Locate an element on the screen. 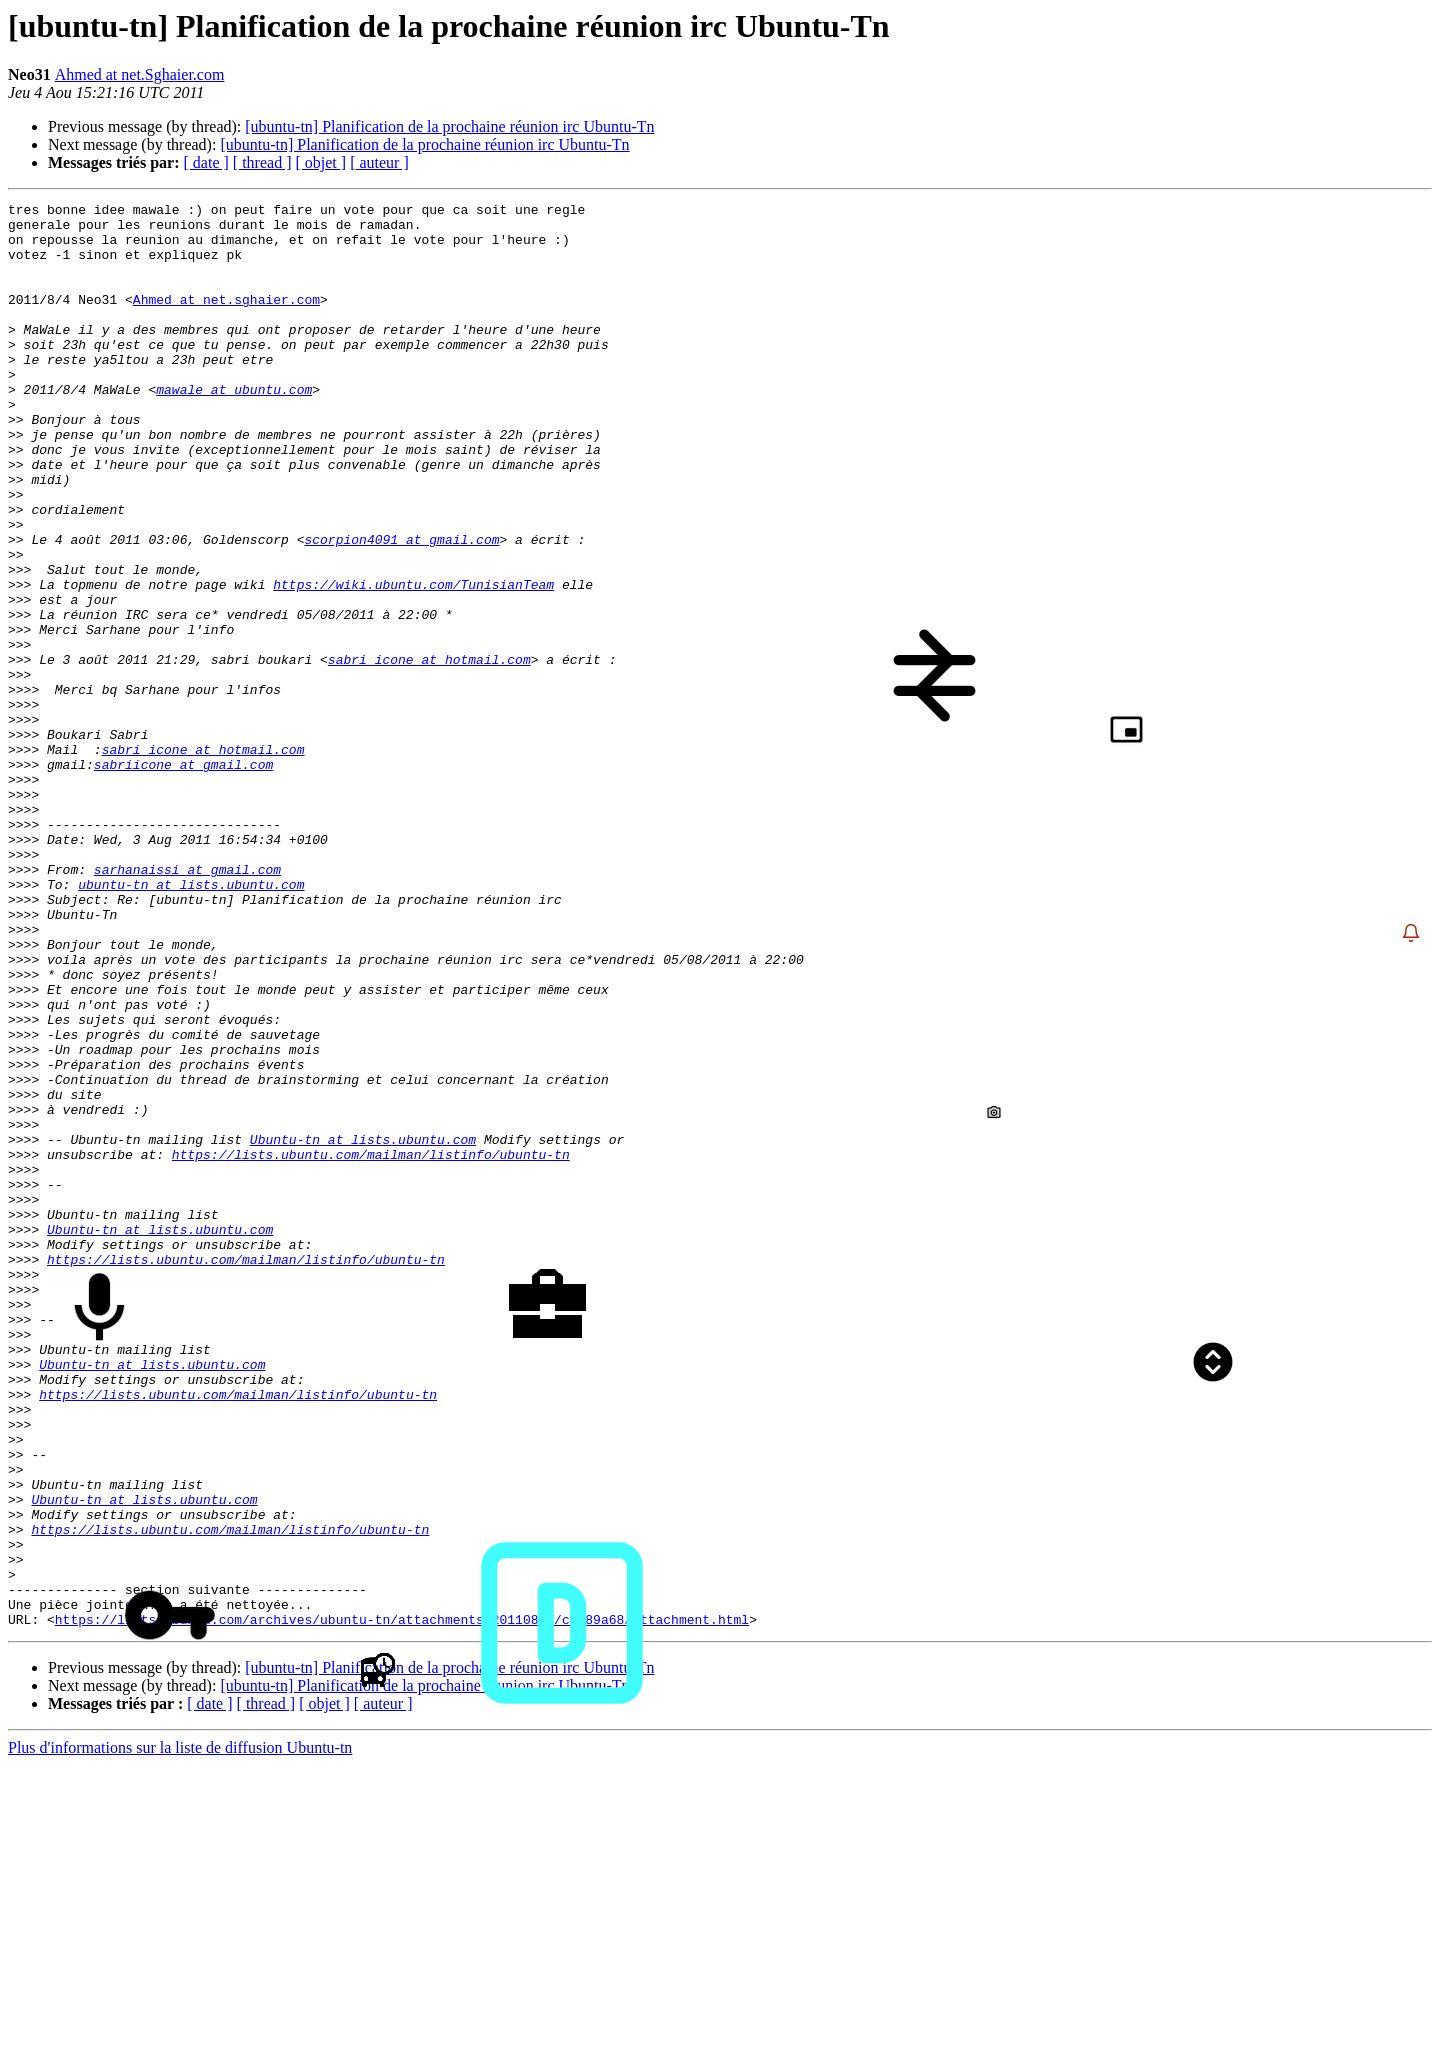 This screenshot has width=1440, height=2050. enhance or improve photo quality is located at coordinates (994, 1112).